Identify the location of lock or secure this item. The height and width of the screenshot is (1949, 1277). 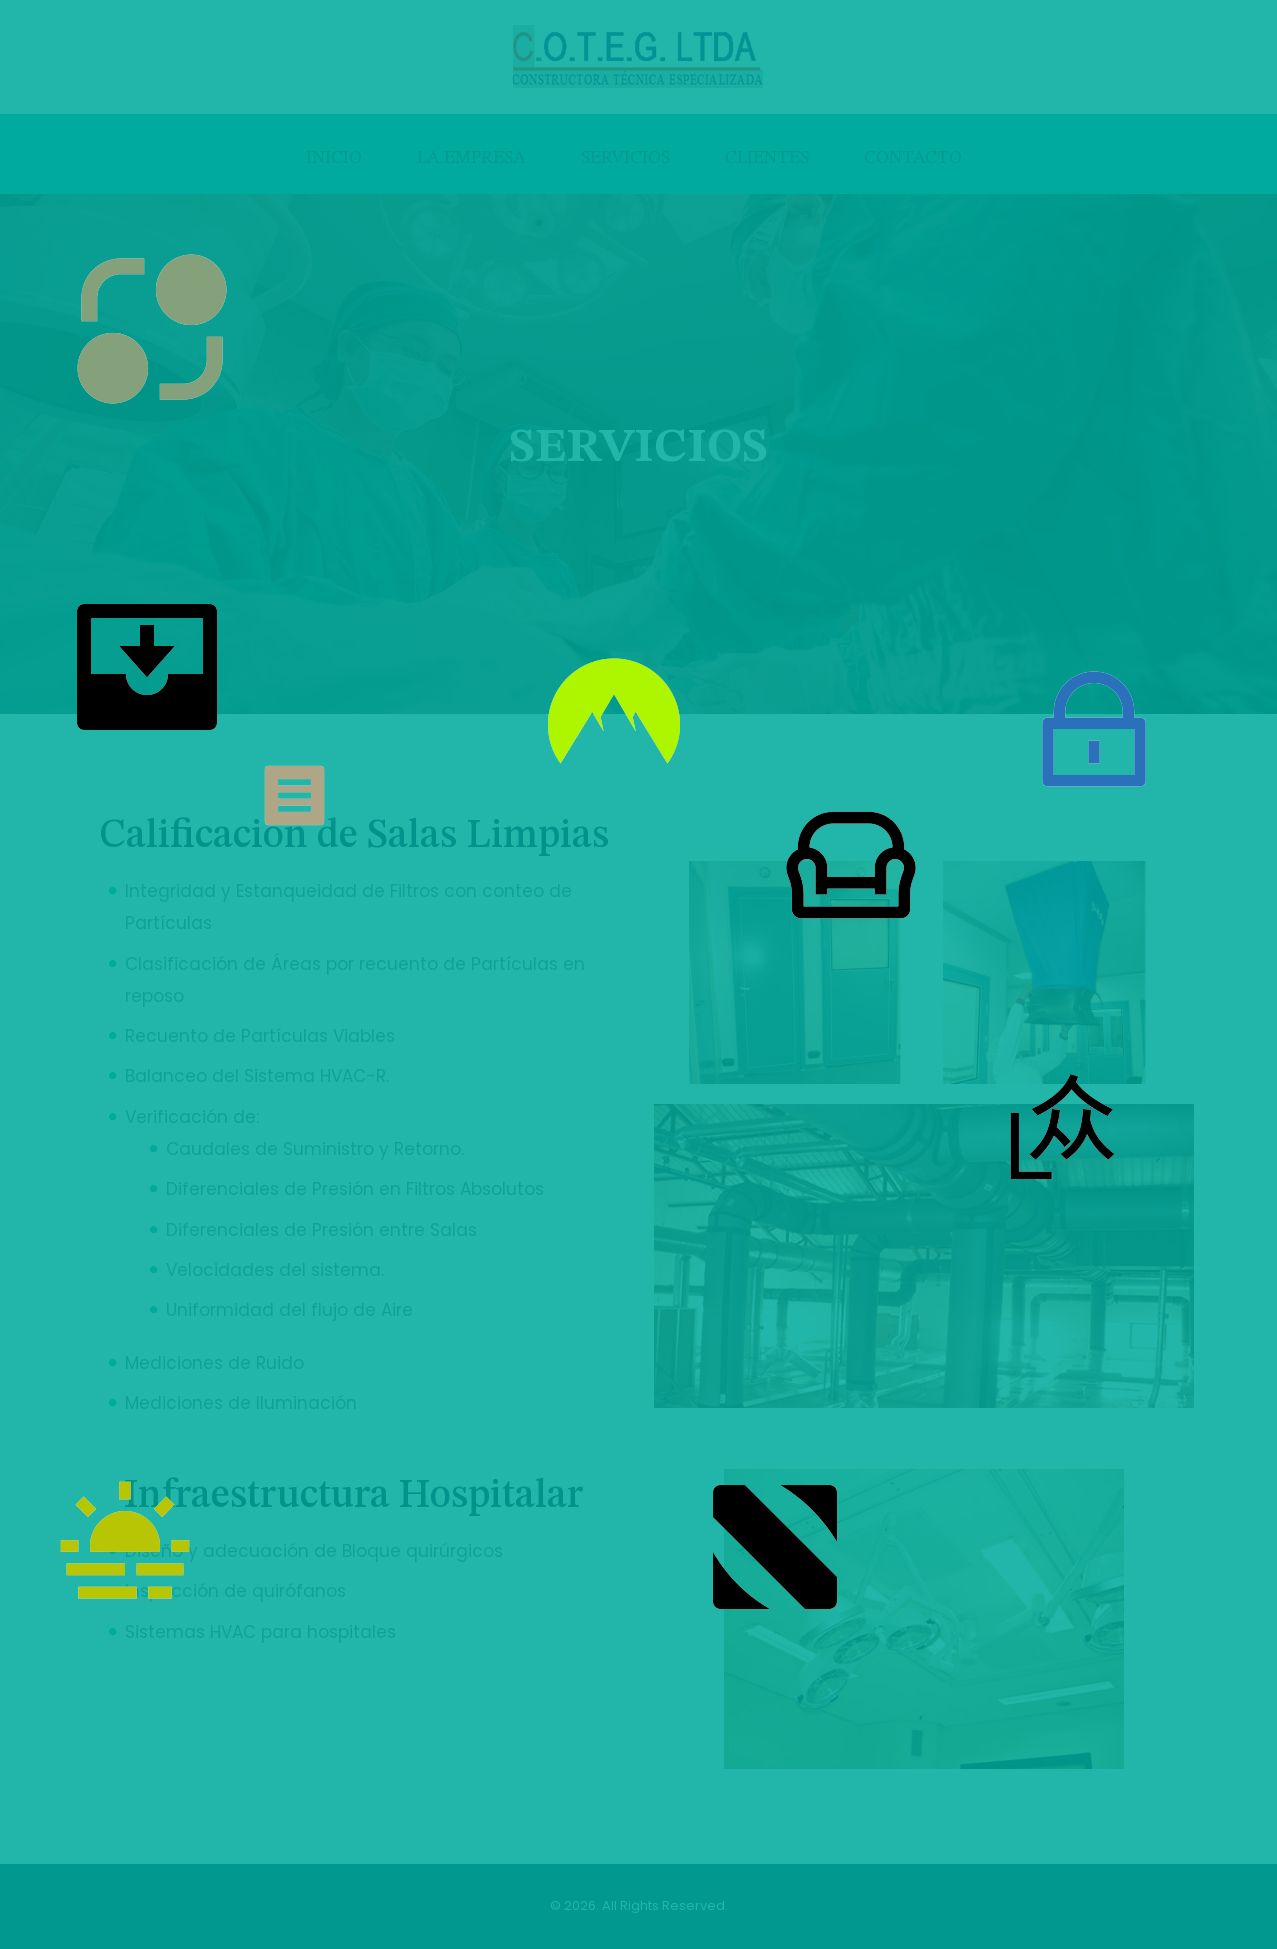
(1094, 729).